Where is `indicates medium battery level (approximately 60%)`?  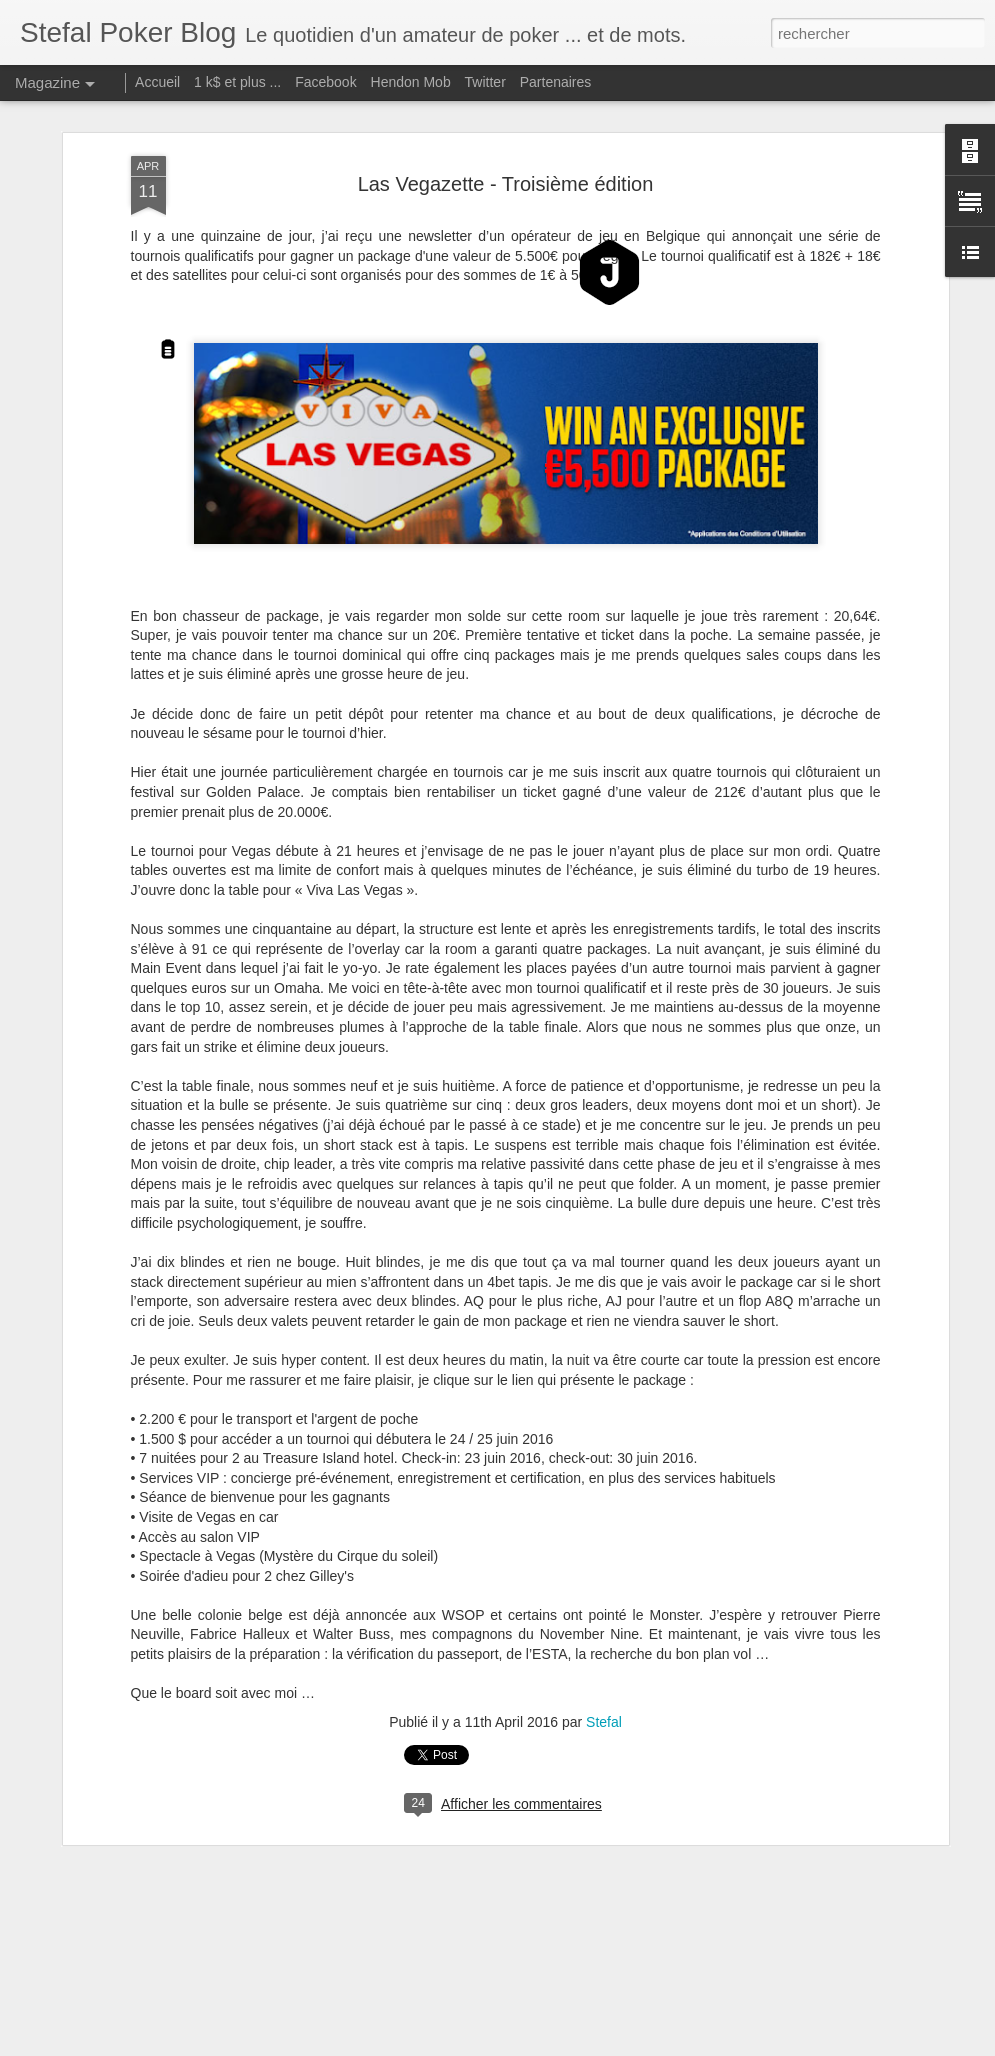 indicates medium battery level (approximately 60%) is located at coordinates (168, 349).